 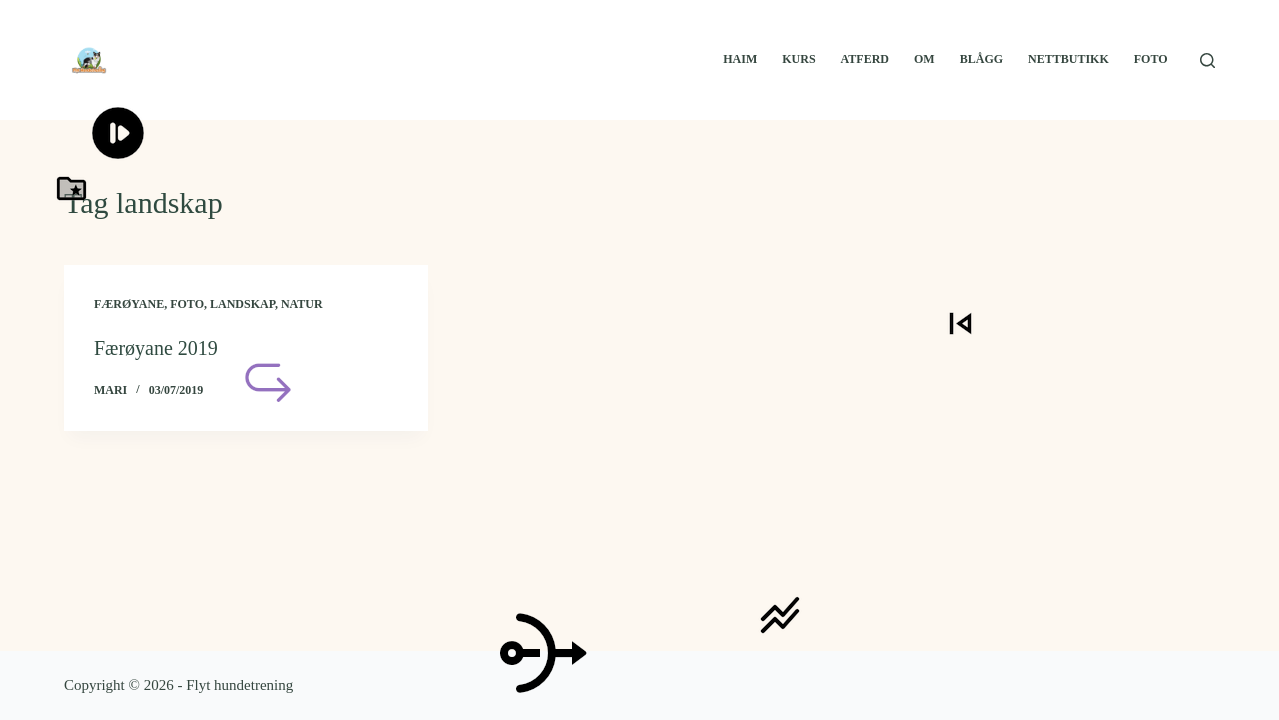 What do you see at coordinates (544, 653) in the screenshot?
I see `network address translation settings` at bounding box center [544, 653].